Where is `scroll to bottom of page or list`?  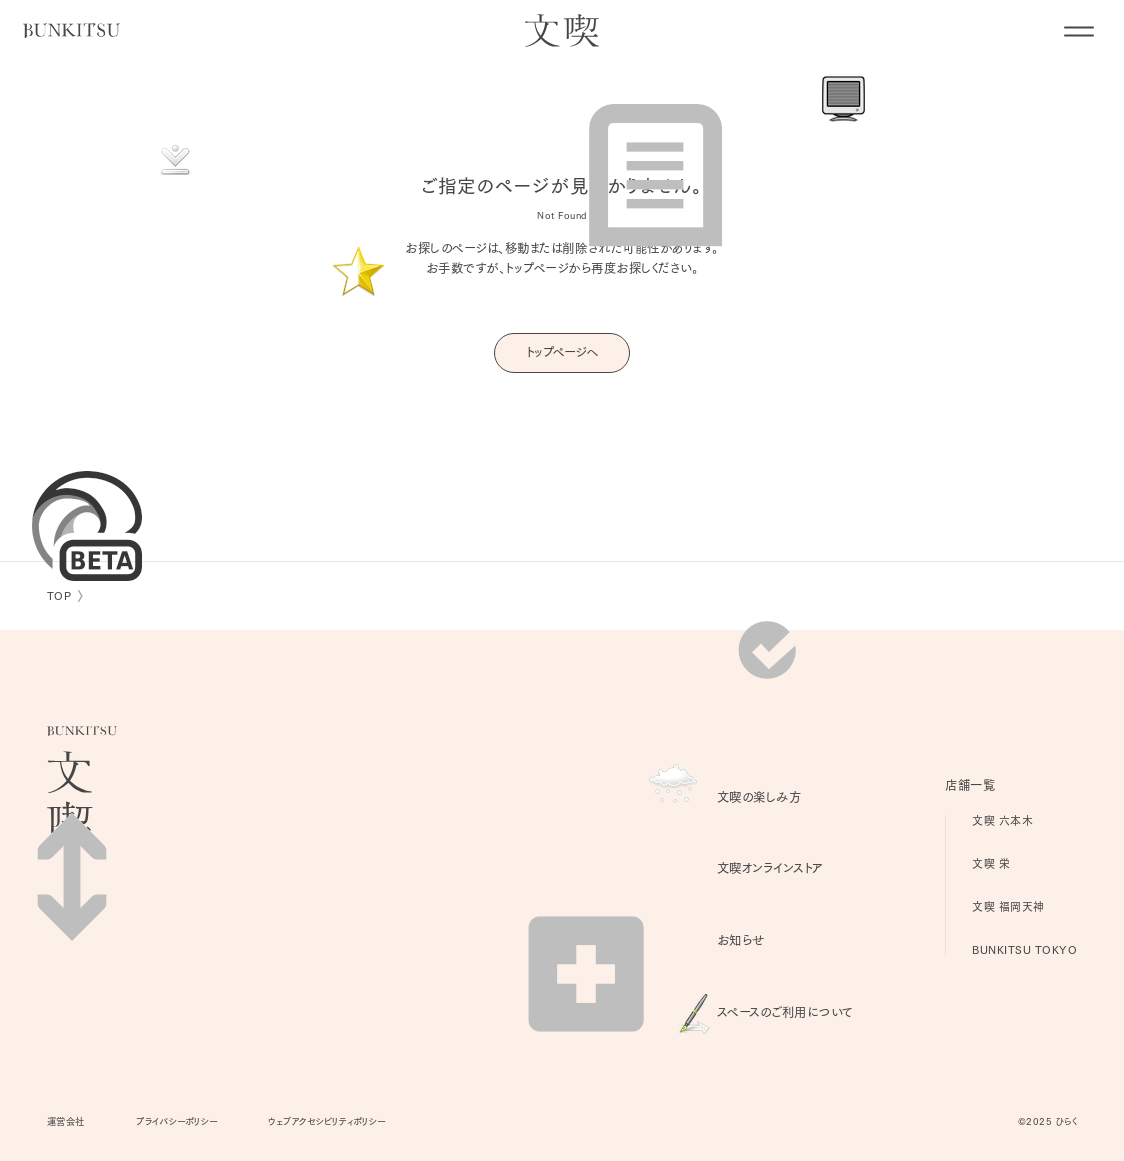
scroll to bottom of page or list is located at coordinates (175, 160).